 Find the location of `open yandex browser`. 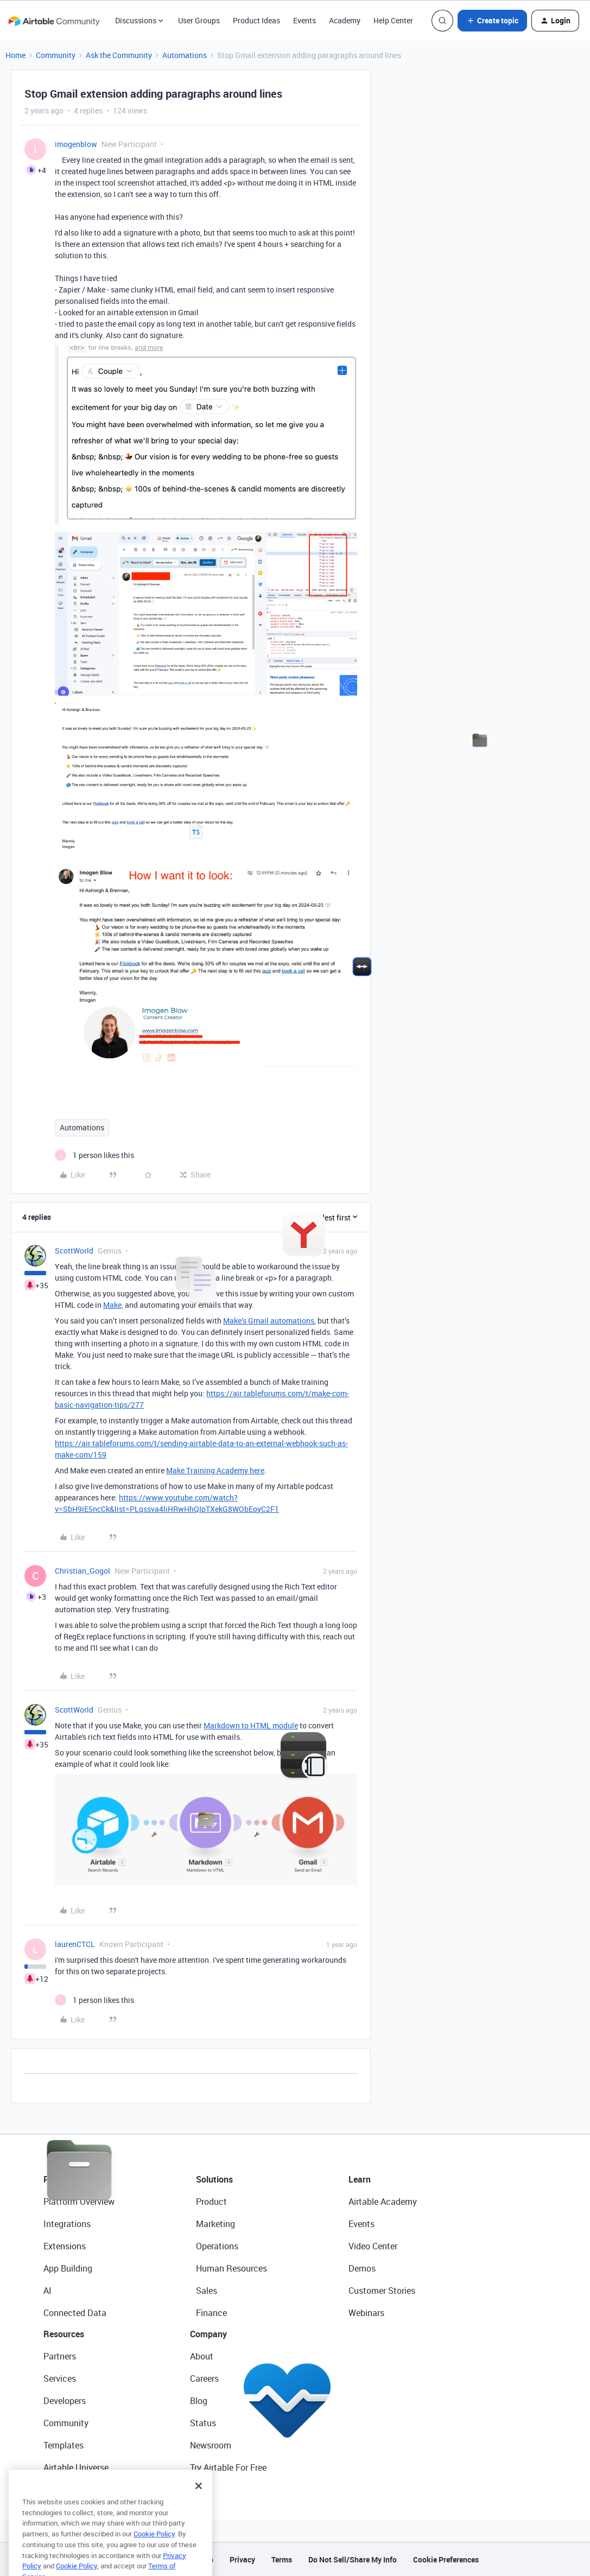

open yandex browser is located at coordinates (303, 1233).